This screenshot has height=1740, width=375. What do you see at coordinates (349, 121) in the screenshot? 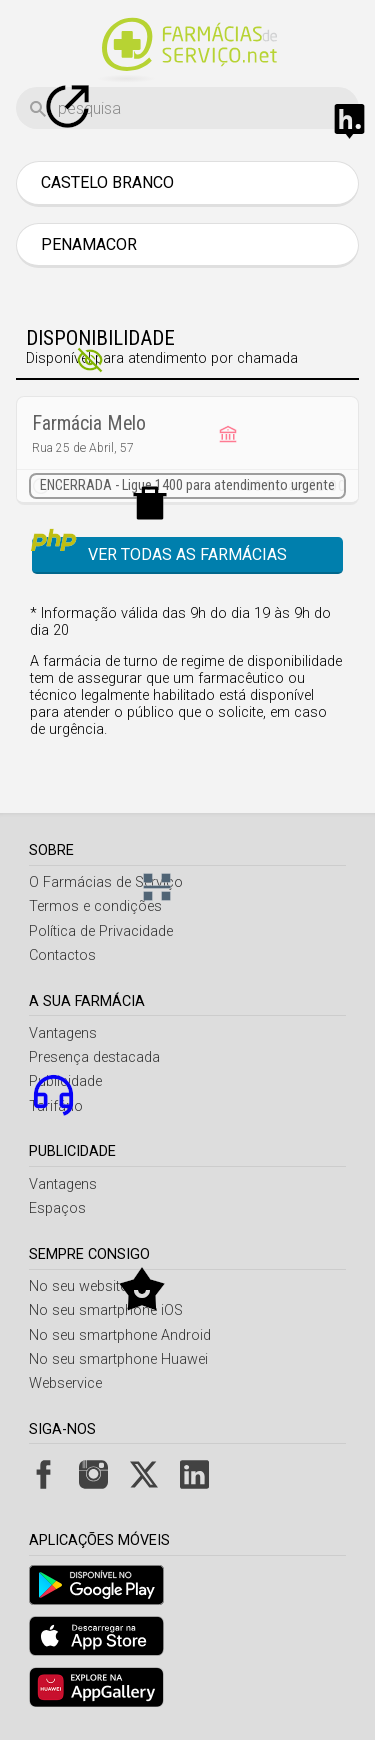
I see `open hypothesis annotation tool` at bounding box center [349, 121].